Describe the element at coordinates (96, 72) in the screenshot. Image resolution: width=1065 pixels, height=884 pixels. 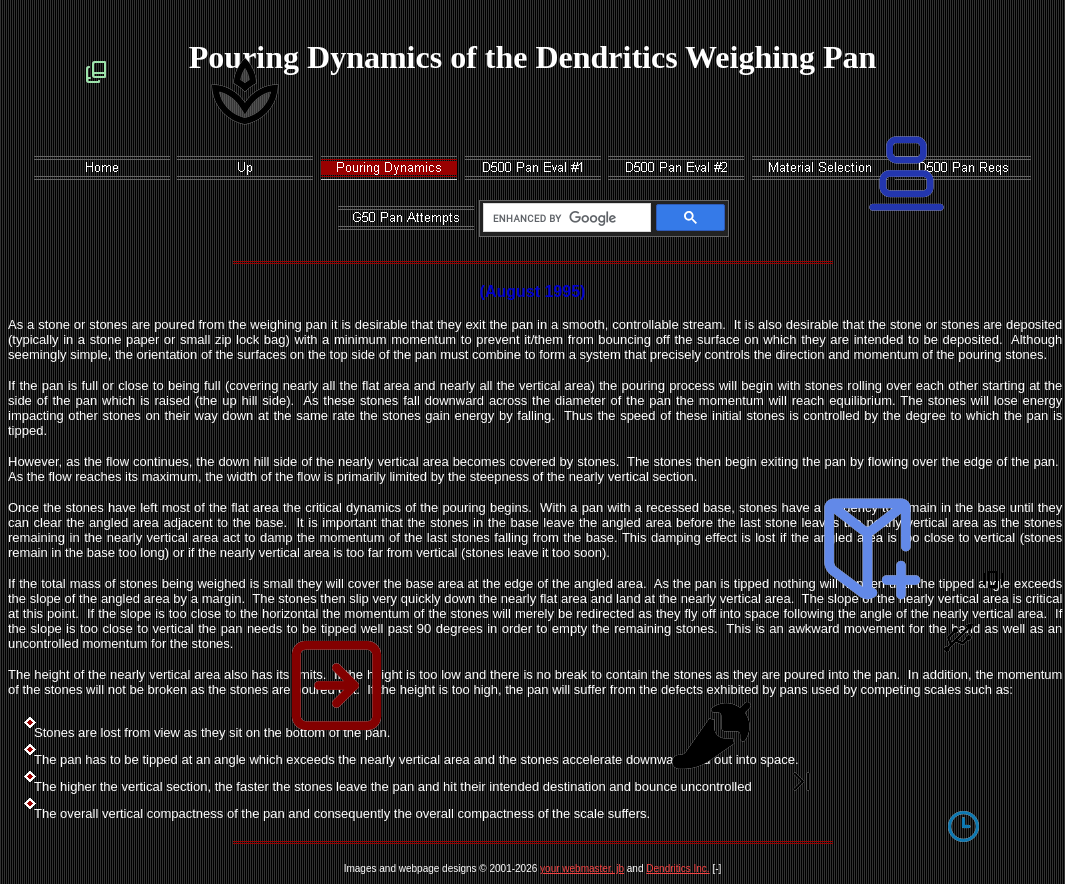
I see `duplicate or copy a book/document` at that location.